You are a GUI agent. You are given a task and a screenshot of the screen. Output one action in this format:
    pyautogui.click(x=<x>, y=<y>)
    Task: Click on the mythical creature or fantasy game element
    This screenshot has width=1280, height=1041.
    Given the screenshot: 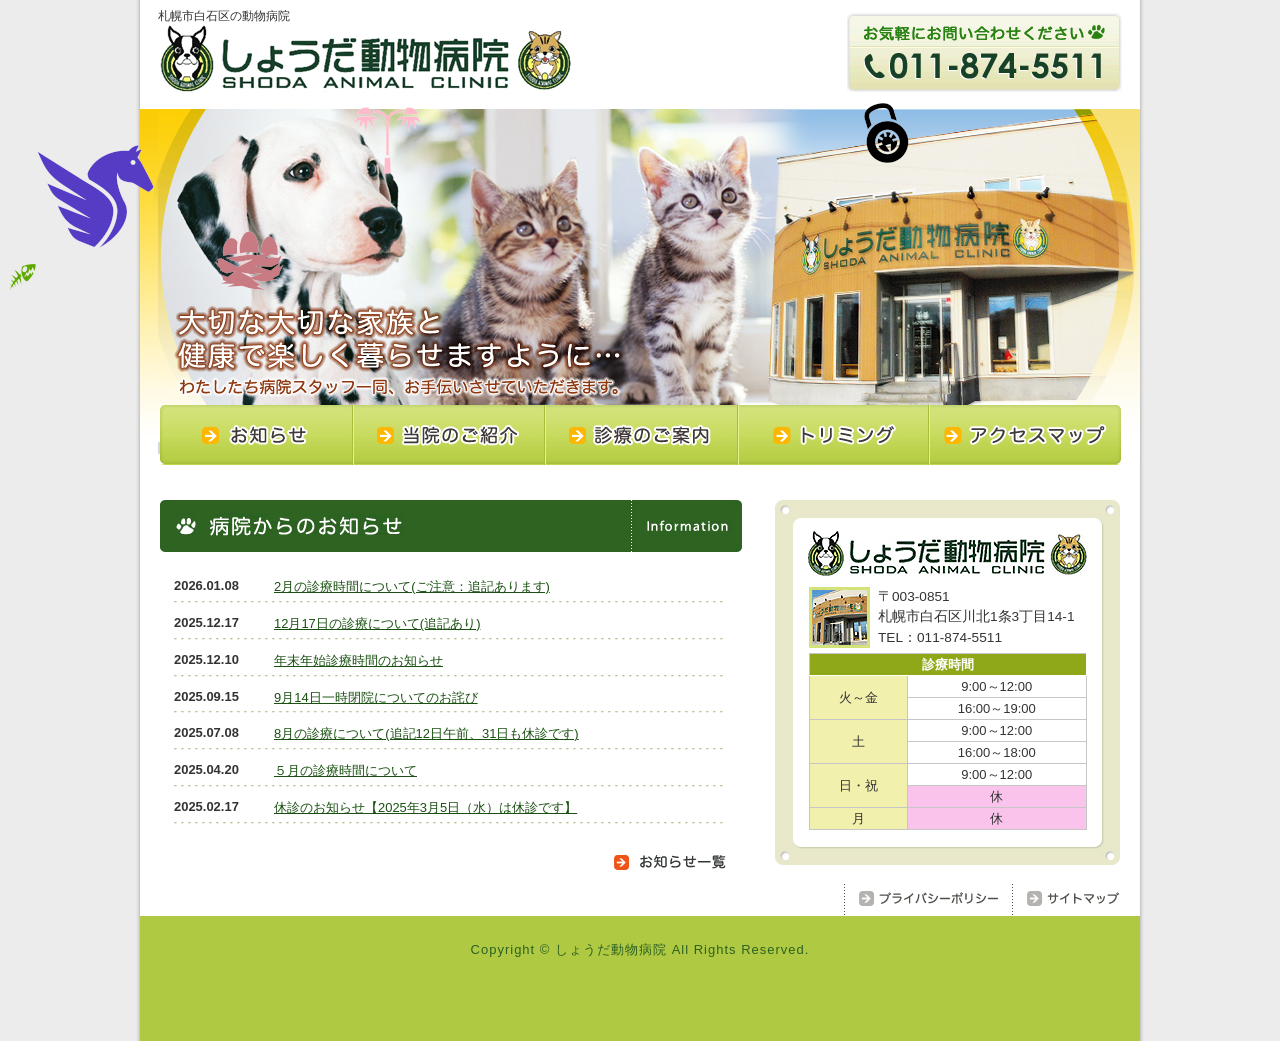 What is the action you would take?
    pyautogui.click(x=95, y=196)
    